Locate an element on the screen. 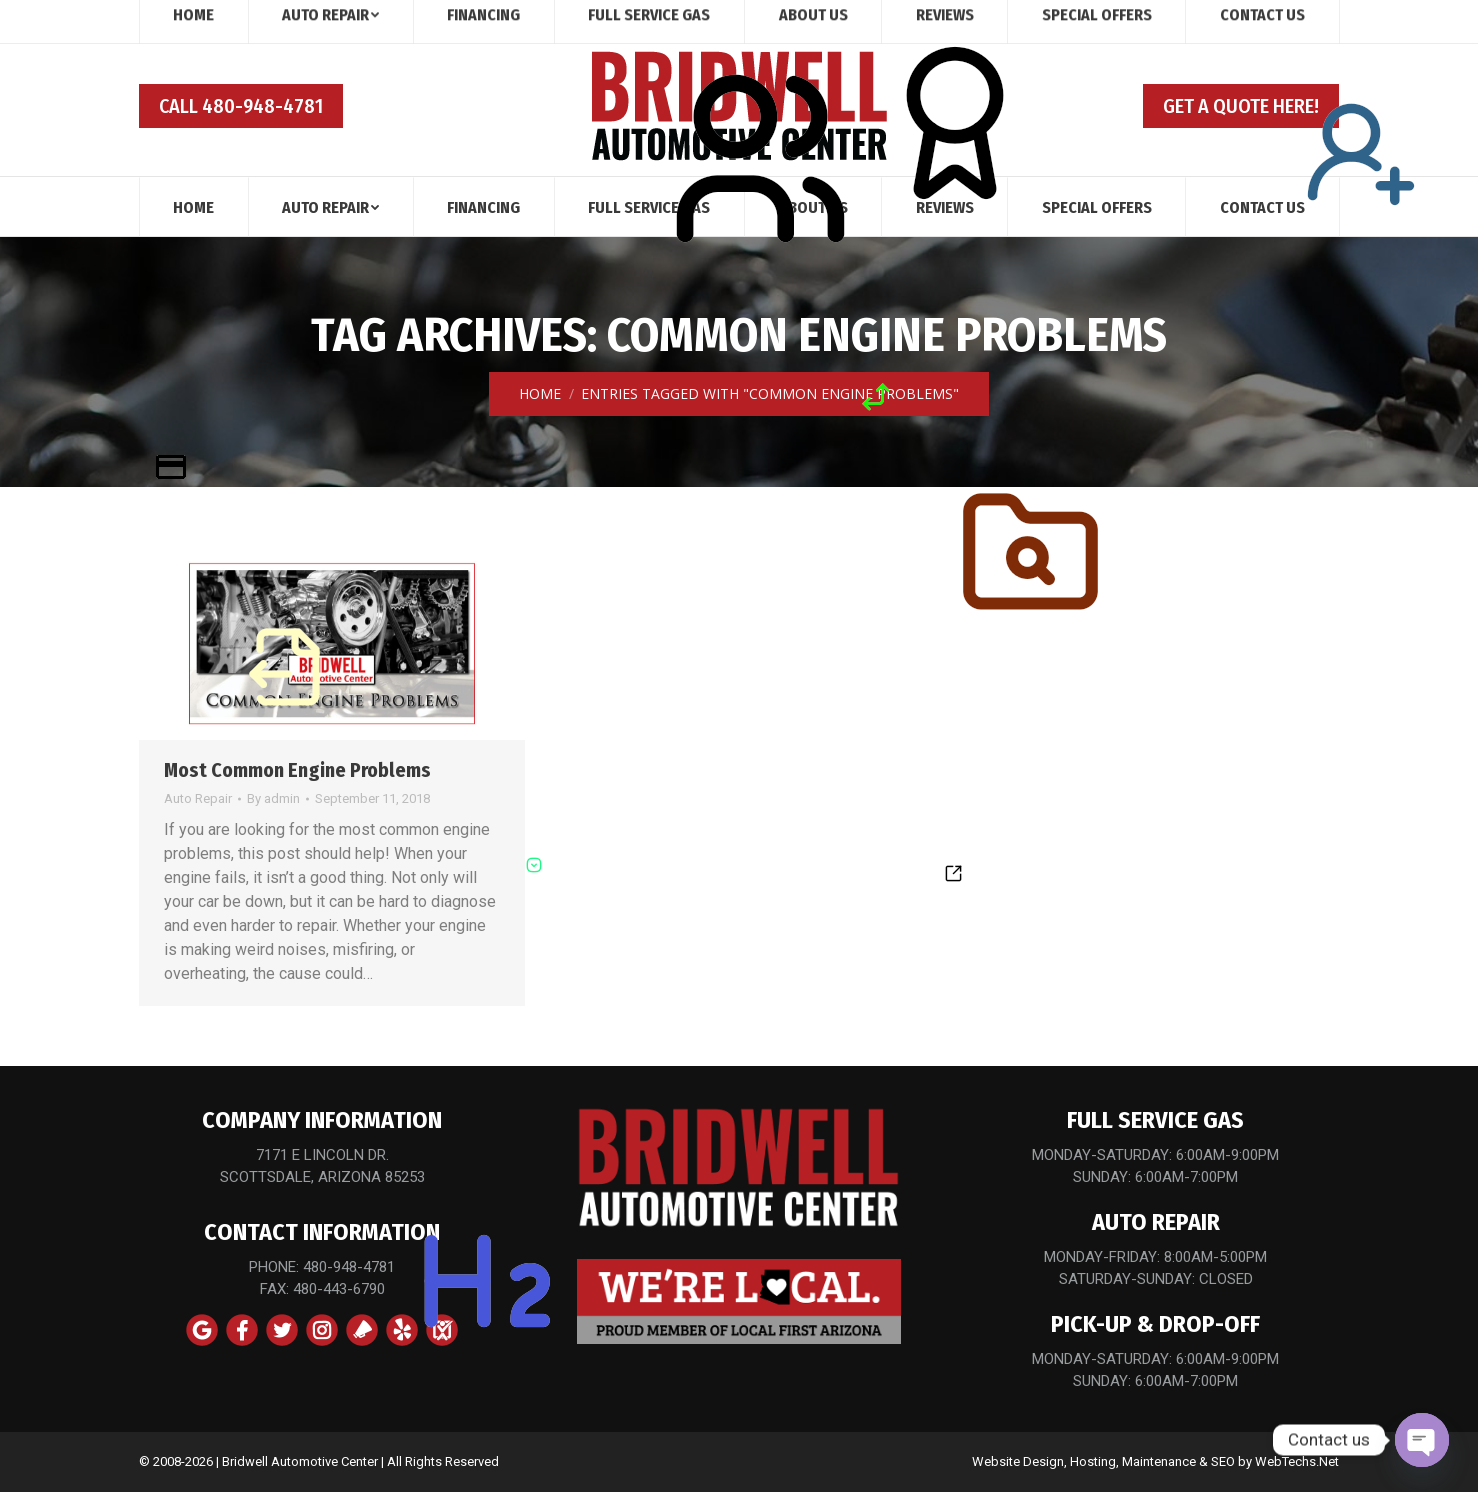  access payment methods is located at coordinates (171, 467).